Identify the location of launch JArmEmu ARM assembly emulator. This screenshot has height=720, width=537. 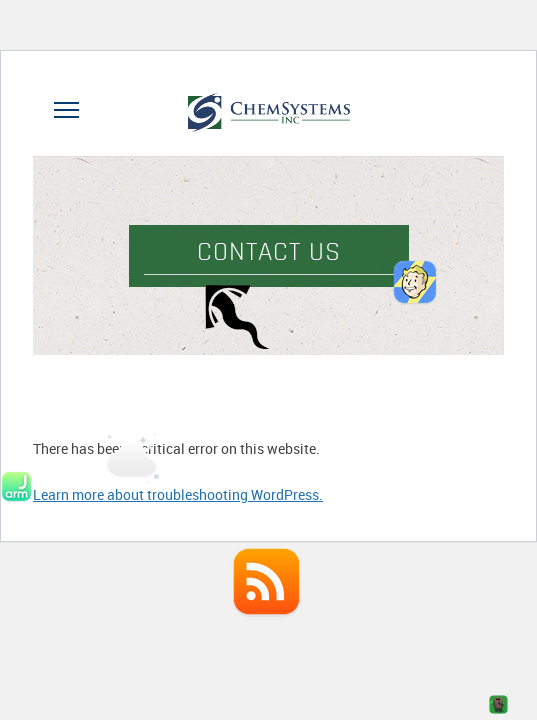
(16, 486).